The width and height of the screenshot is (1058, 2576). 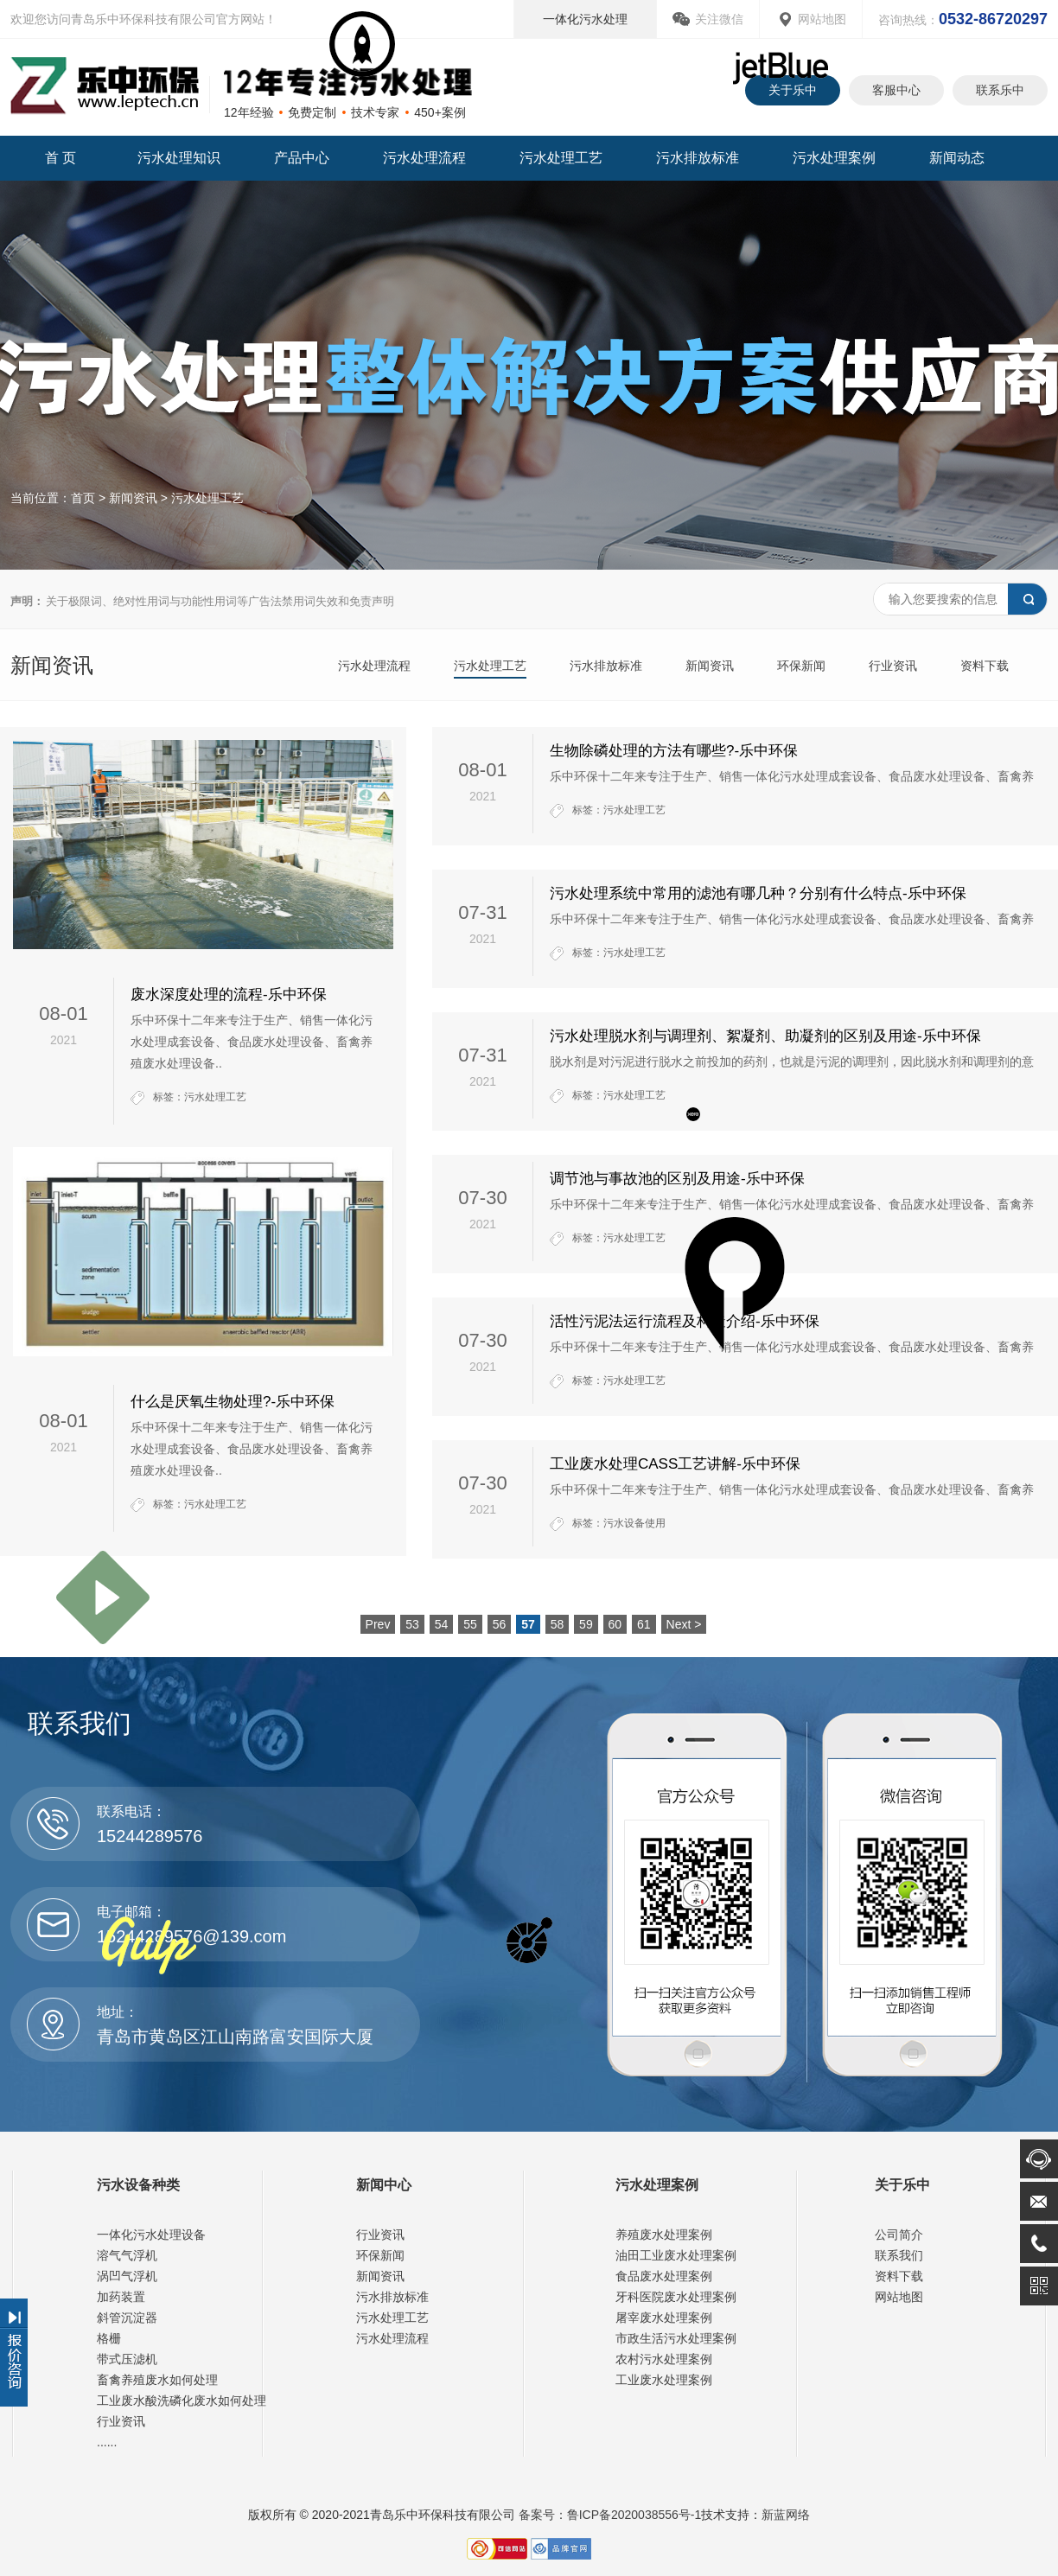 What do you see at coordinates (103, 1597) in the screenshot?
I see `open Stremio media streaming app` at bounding box center [103, 1597].